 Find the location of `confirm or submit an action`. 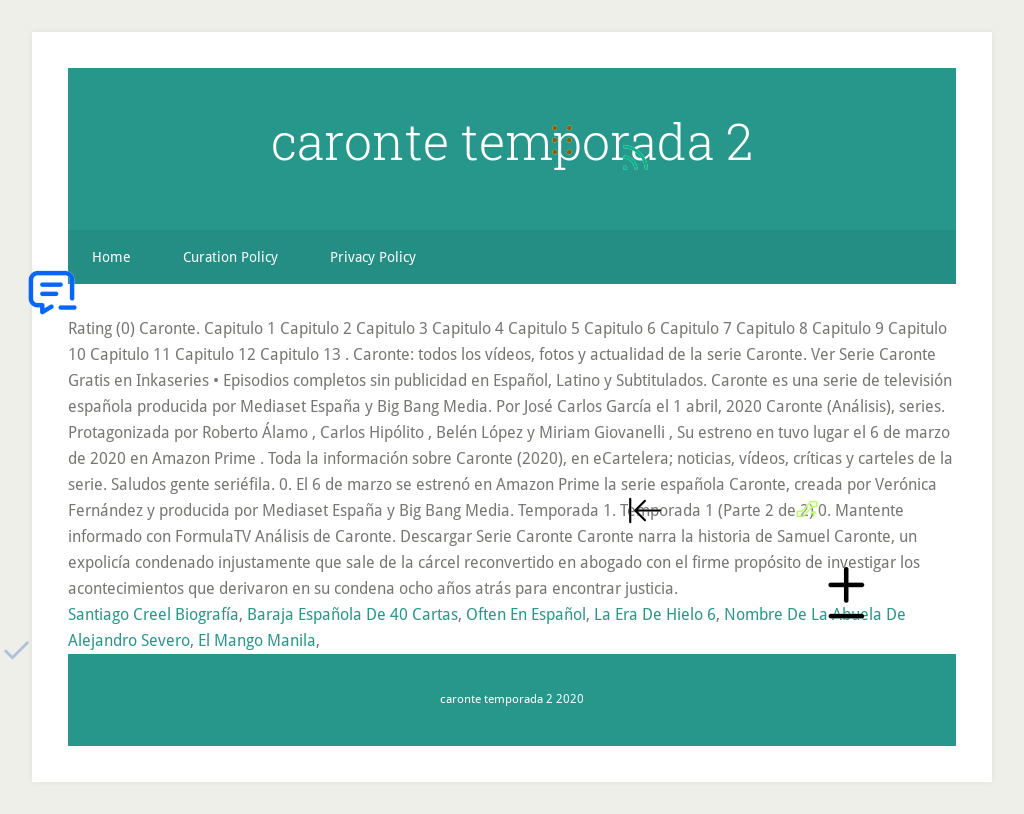

confirm or submit an action is located at coordinates (16, 649).